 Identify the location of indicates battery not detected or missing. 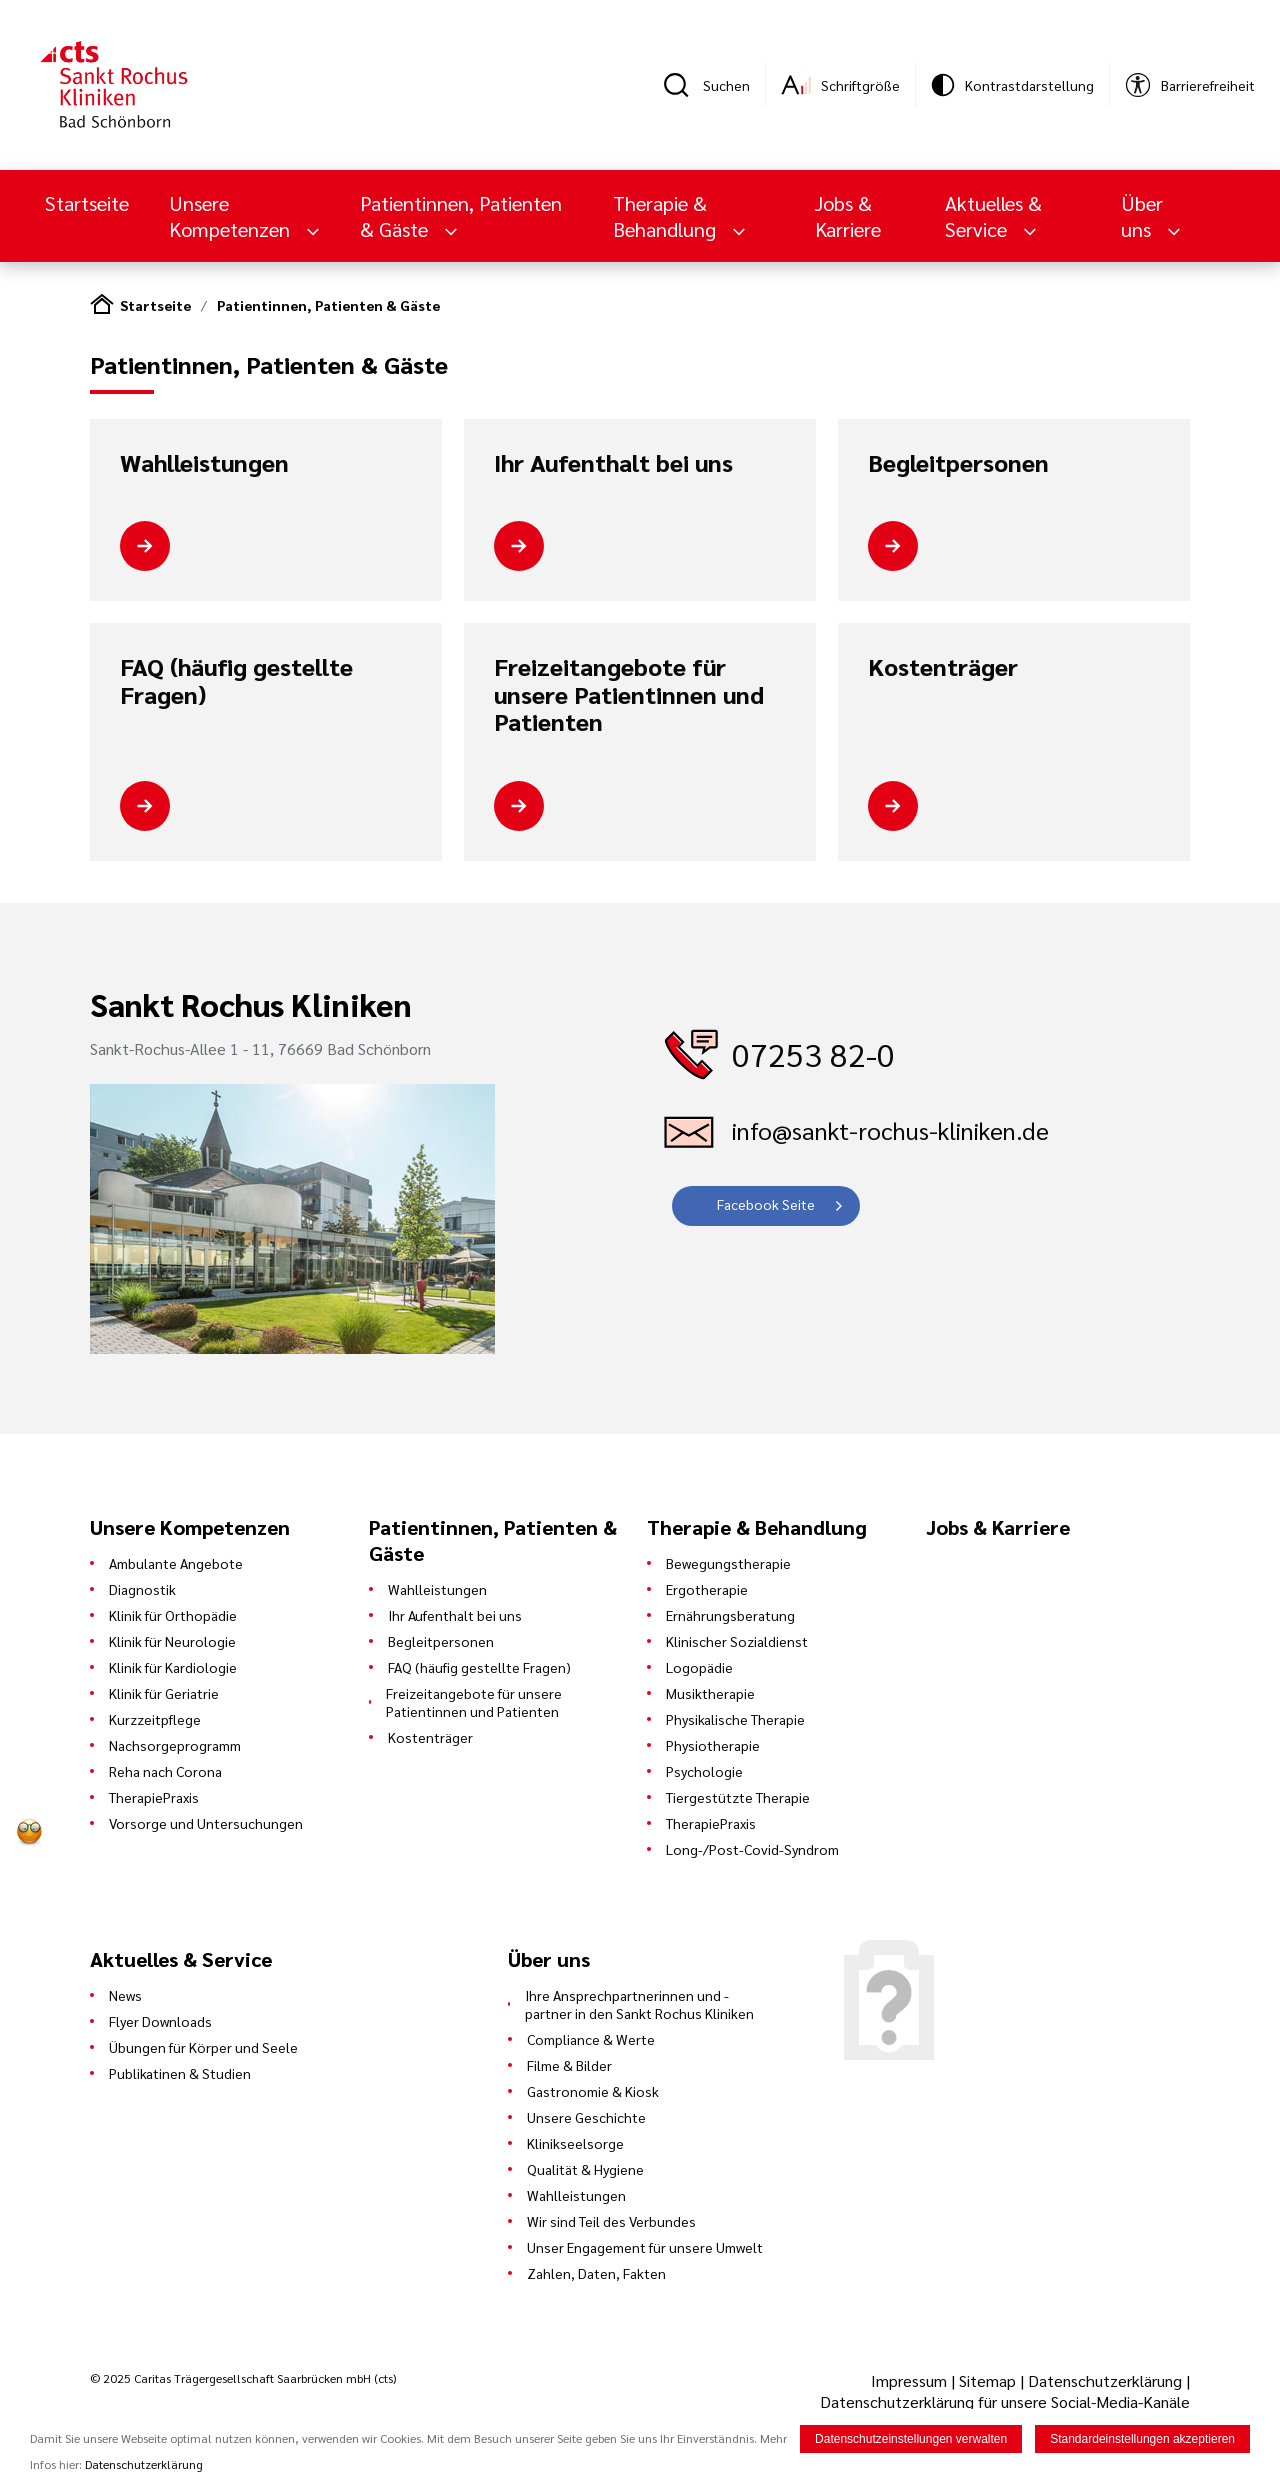
(889, 2000).